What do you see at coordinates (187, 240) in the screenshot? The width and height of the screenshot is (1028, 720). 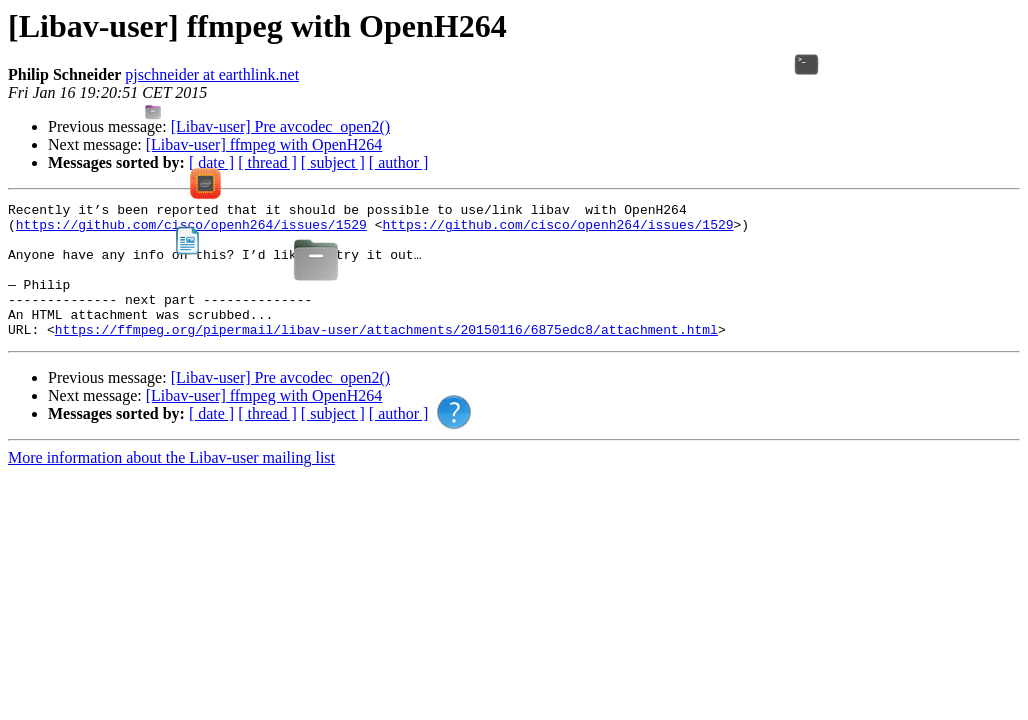 I see `libreoffice writer document template file` at bounding box center [187, 240].